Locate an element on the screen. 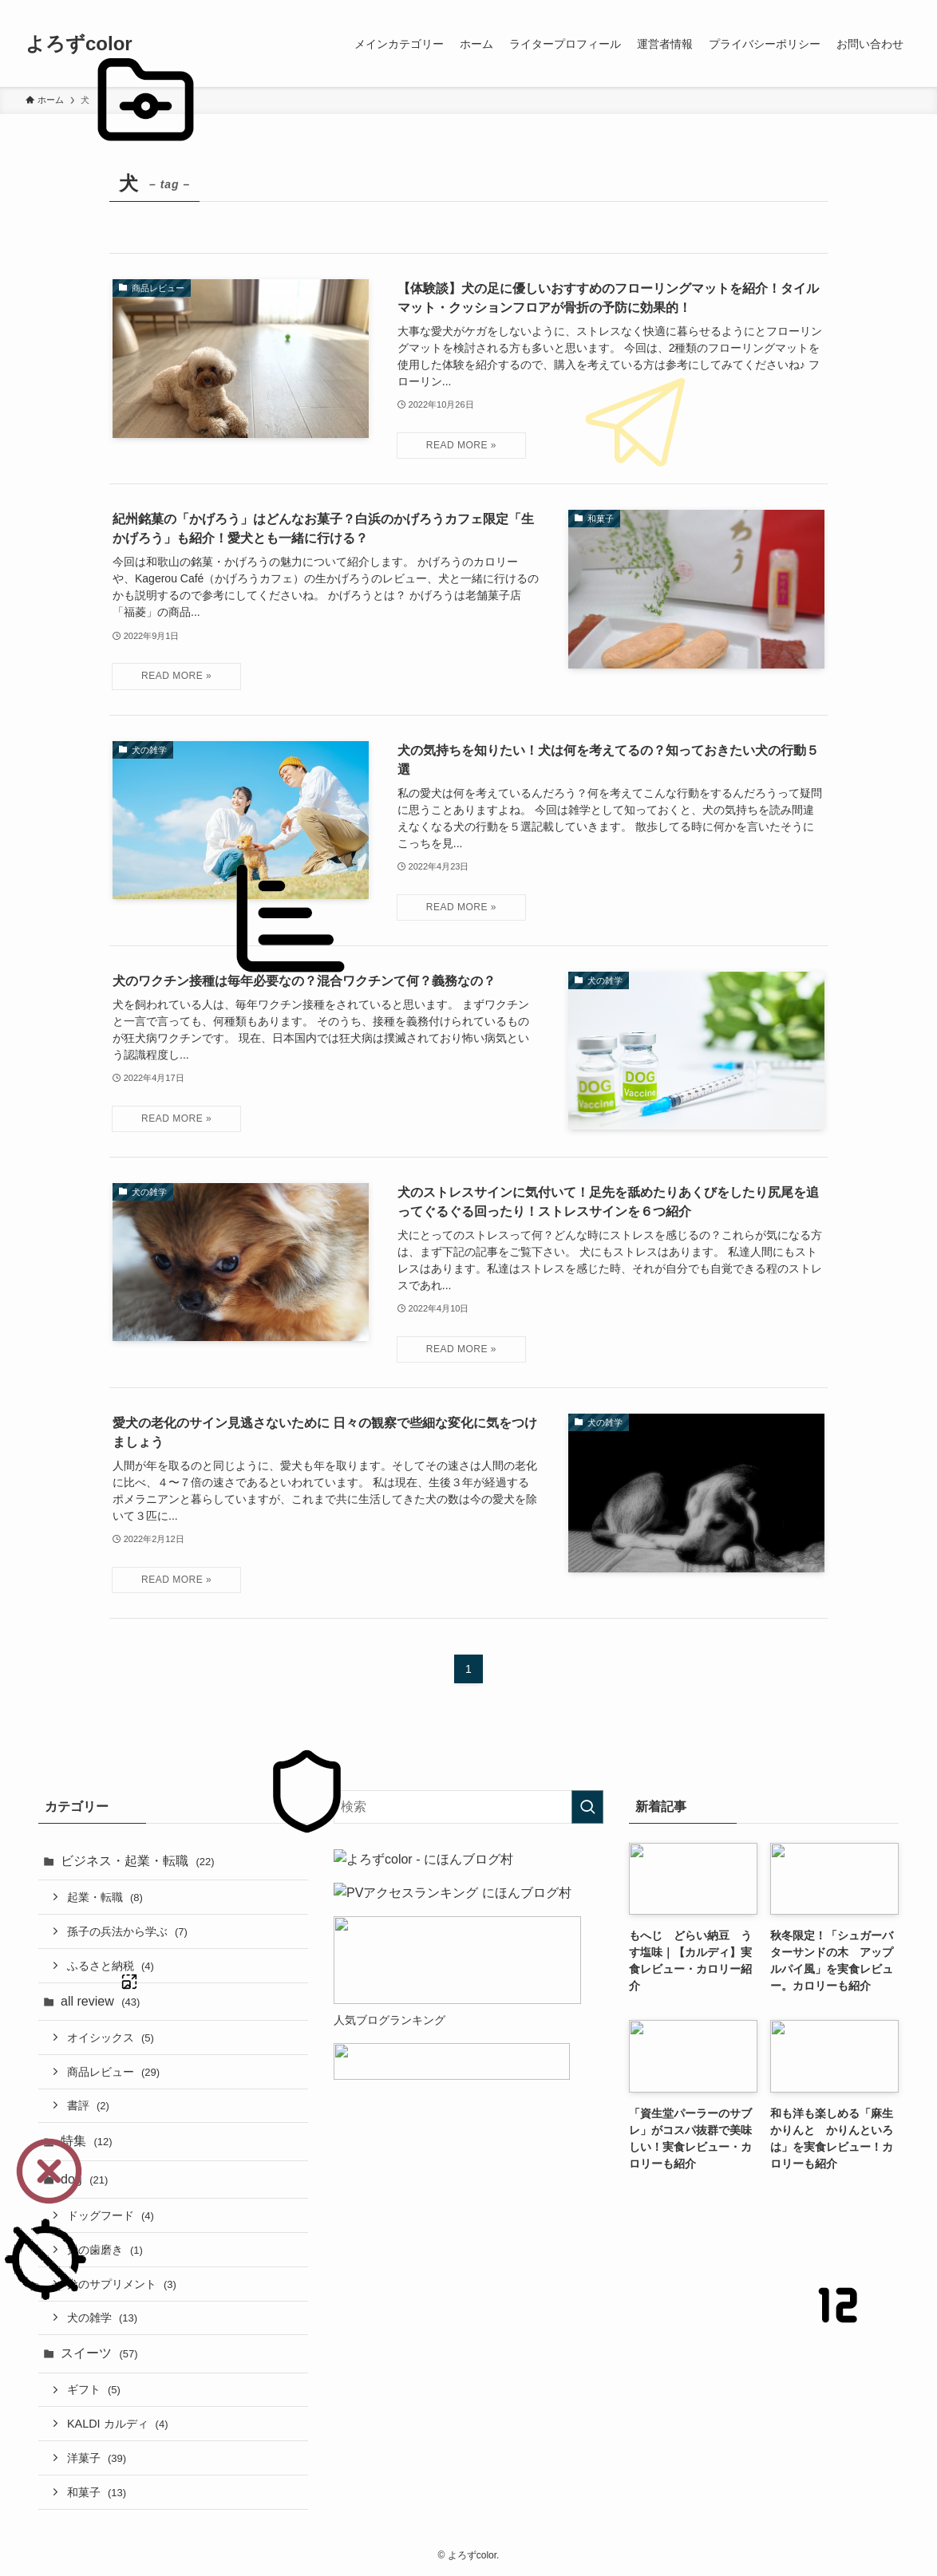 The width and height of the screenshot is (937, 2576). location services are disabled is located at coordinates (45, 2259).